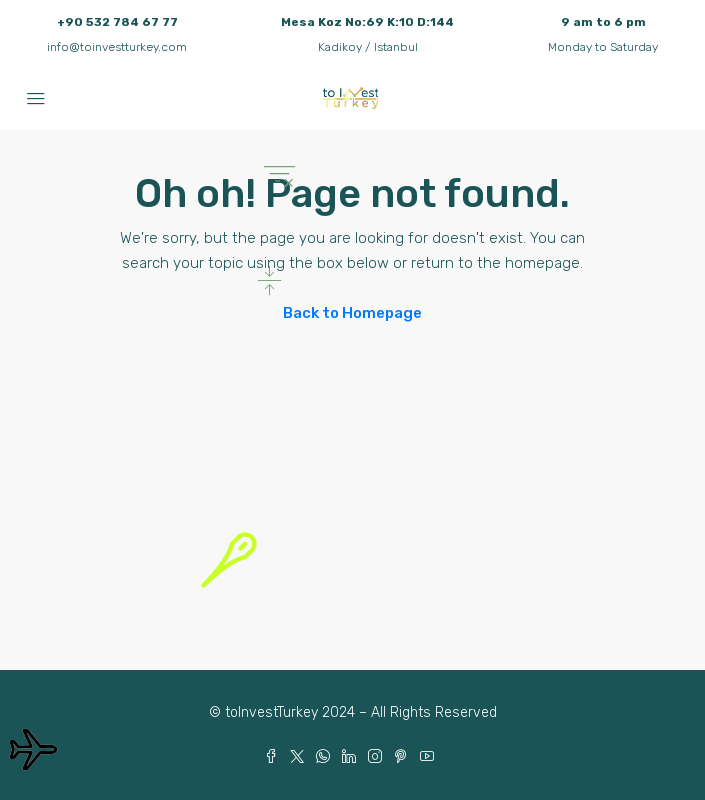 The width and height of the screenshot is (705, 800). I want to click on access sewing or crafting tools, so click(229, 560).